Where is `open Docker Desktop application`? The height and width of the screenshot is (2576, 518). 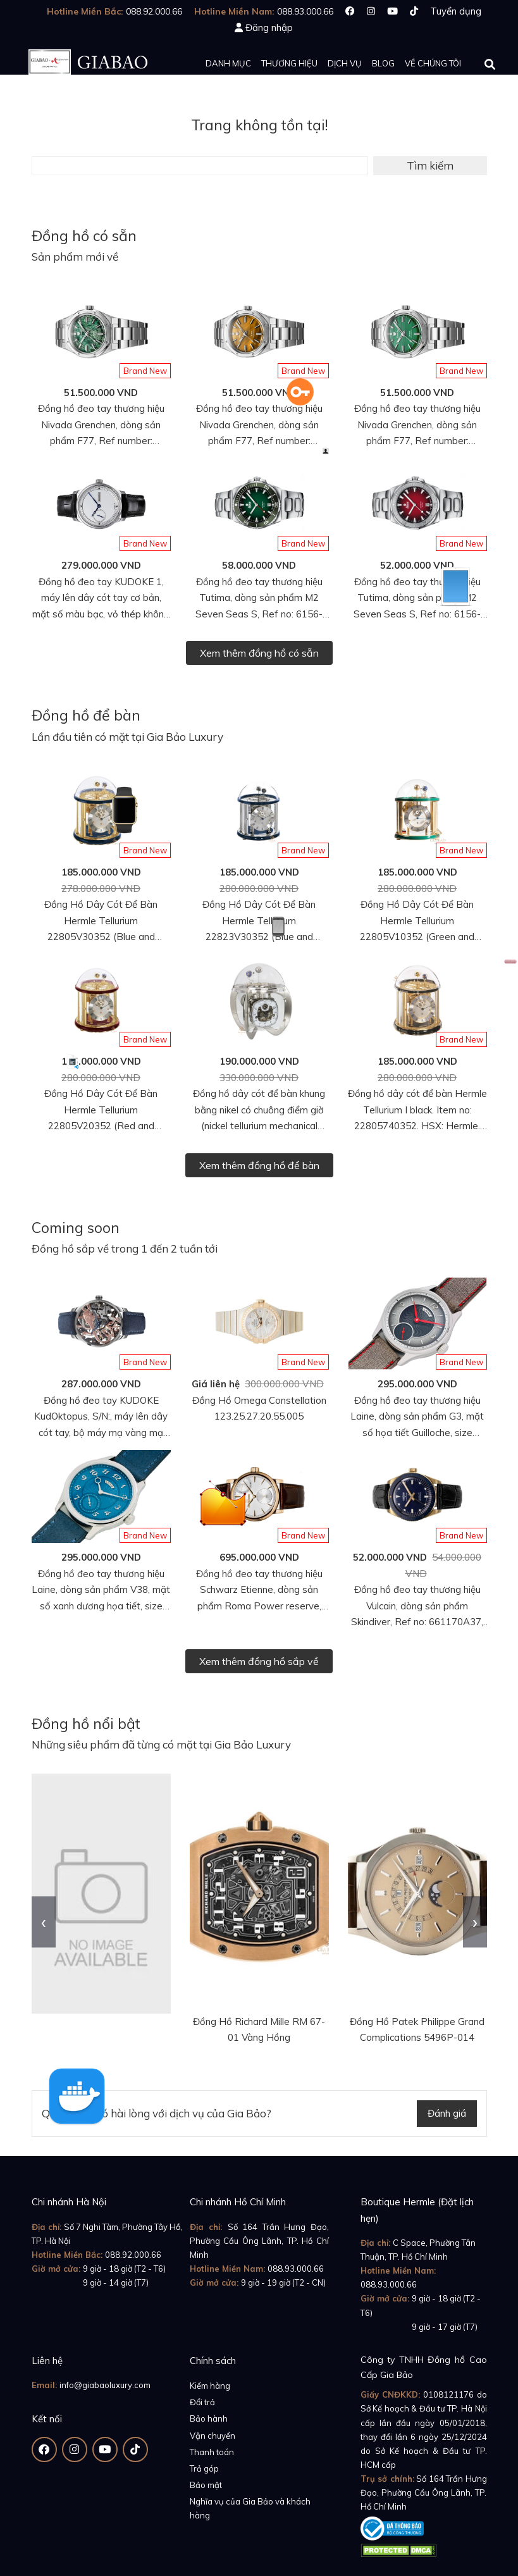 open Docker Desktop application is located at coordinates (77, 2096).